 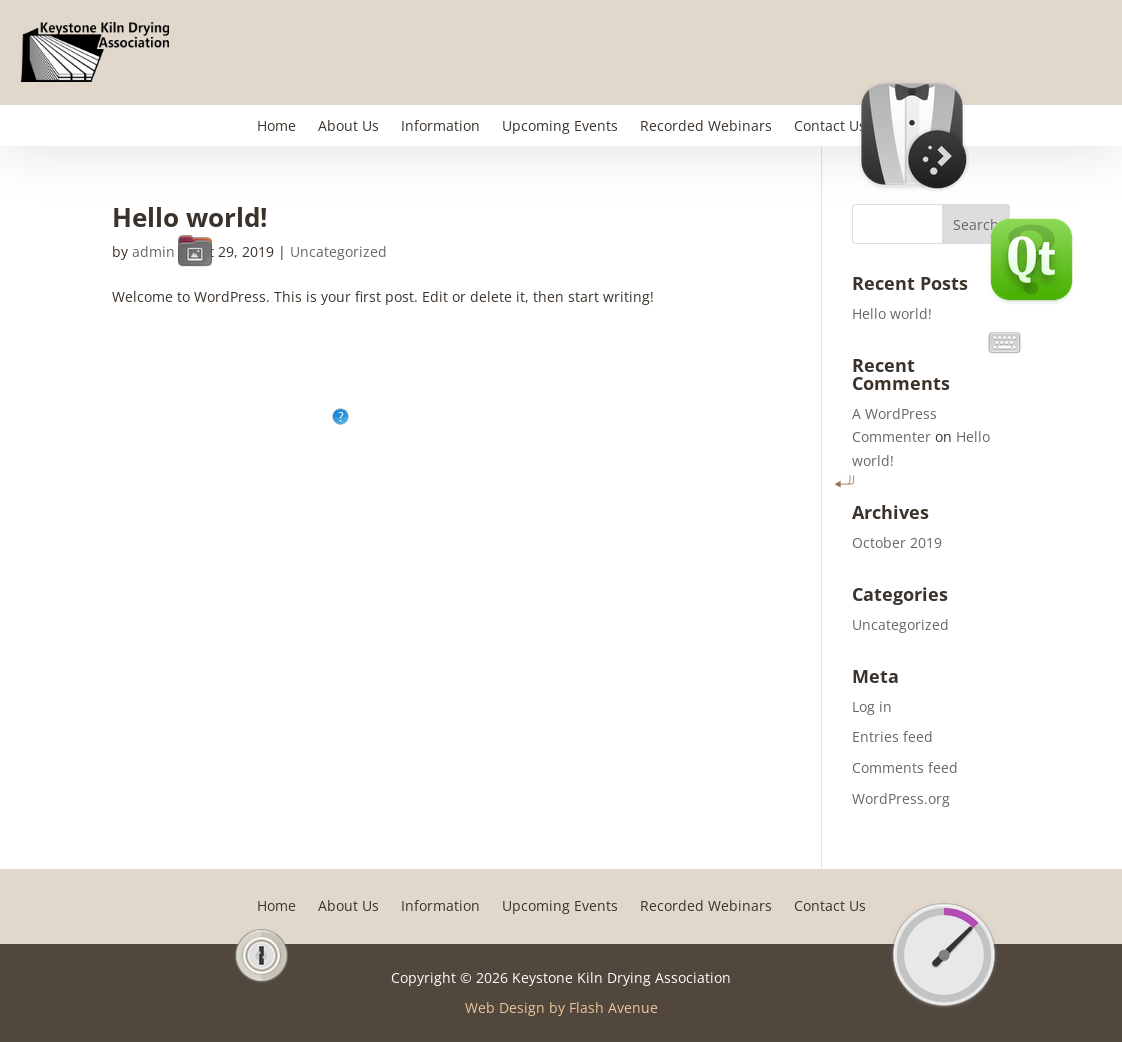 I want to click on open Qt Assistant documentation browser, so click(x=1031, y=259).